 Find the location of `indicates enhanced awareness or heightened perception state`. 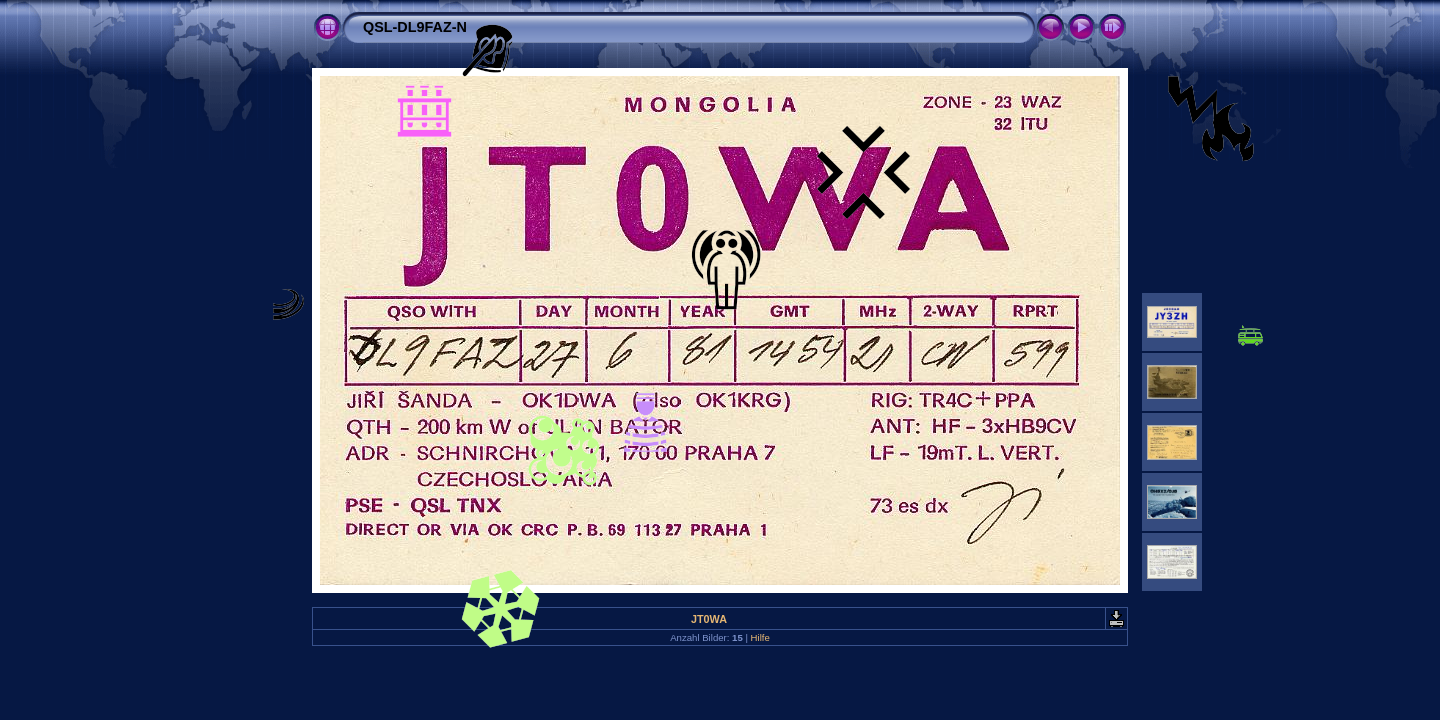

indicates enhanced awareness or heightened perception state is located at coordinates (726, 269).